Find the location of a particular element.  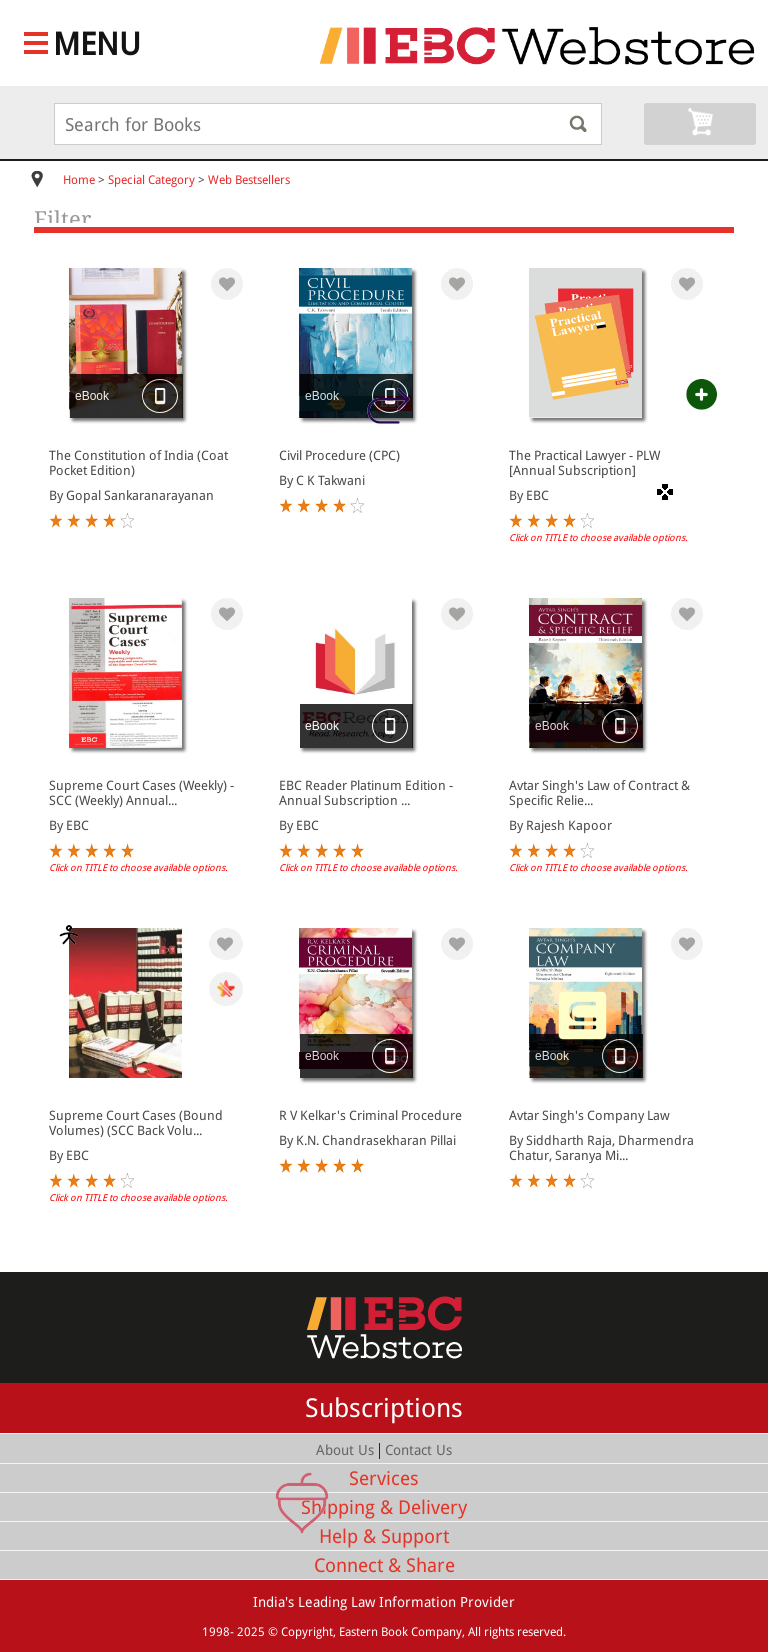

view user profile is located at coordinates (69, 935).